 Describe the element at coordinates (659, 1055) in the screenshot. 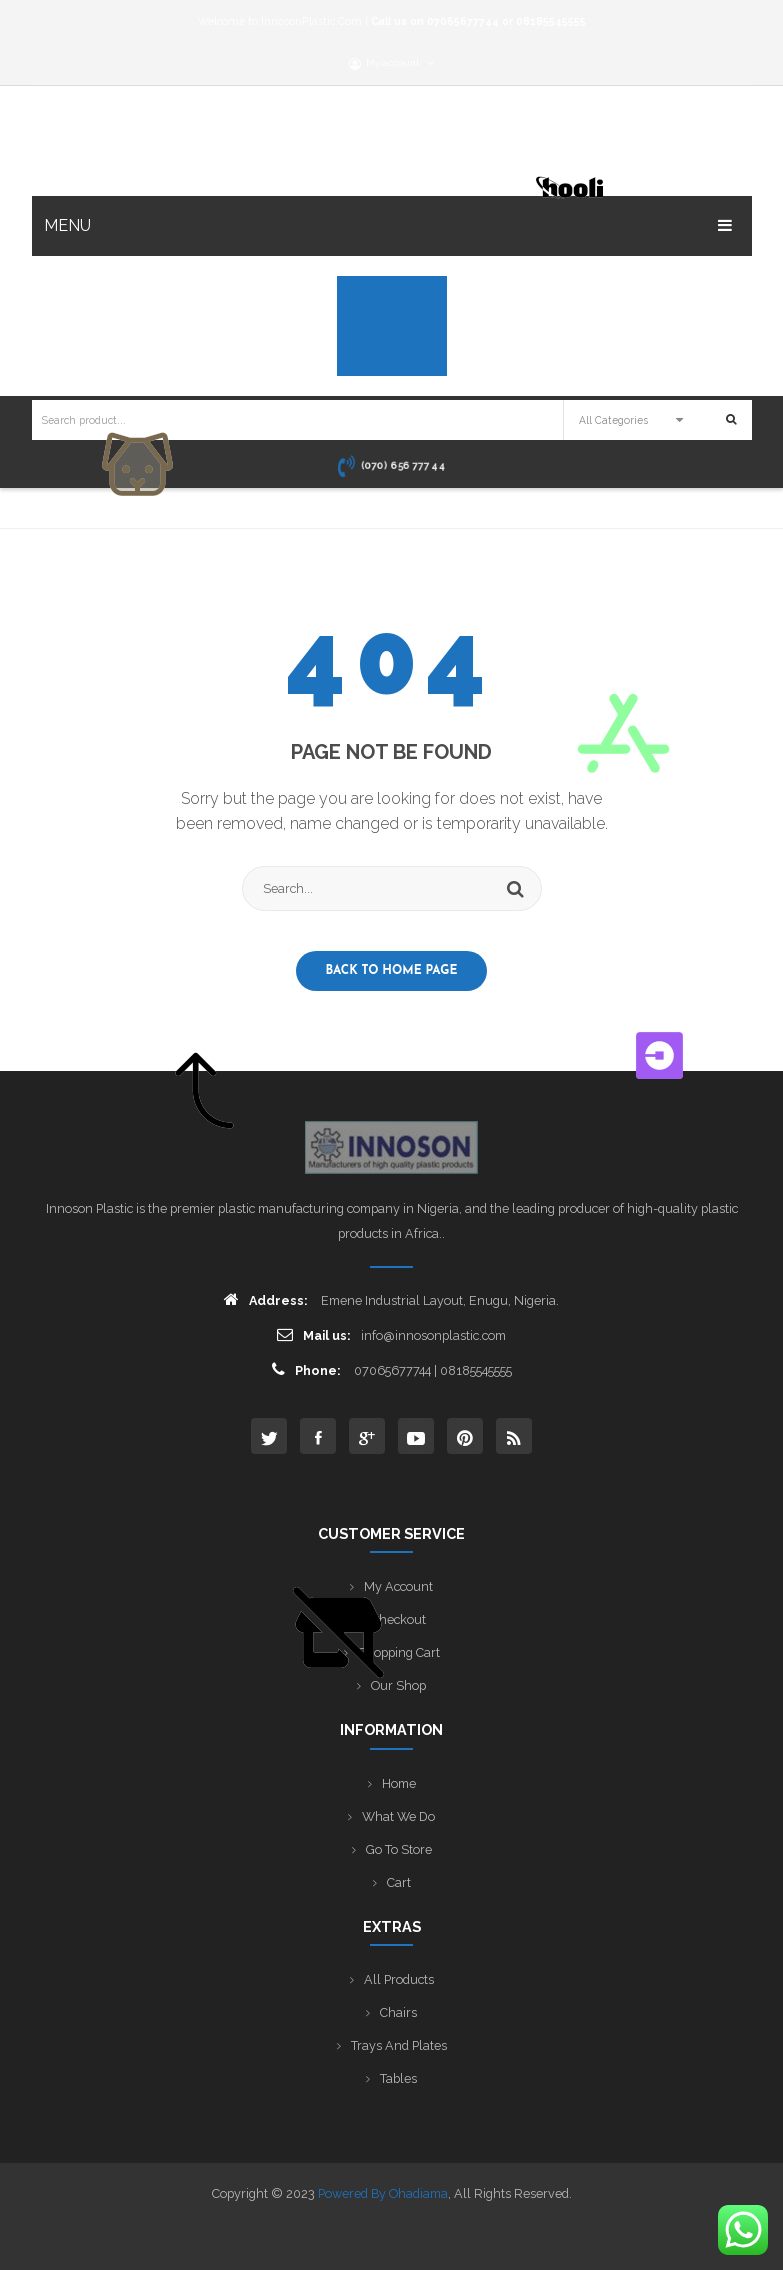

I see `open the Uber app` at that location.